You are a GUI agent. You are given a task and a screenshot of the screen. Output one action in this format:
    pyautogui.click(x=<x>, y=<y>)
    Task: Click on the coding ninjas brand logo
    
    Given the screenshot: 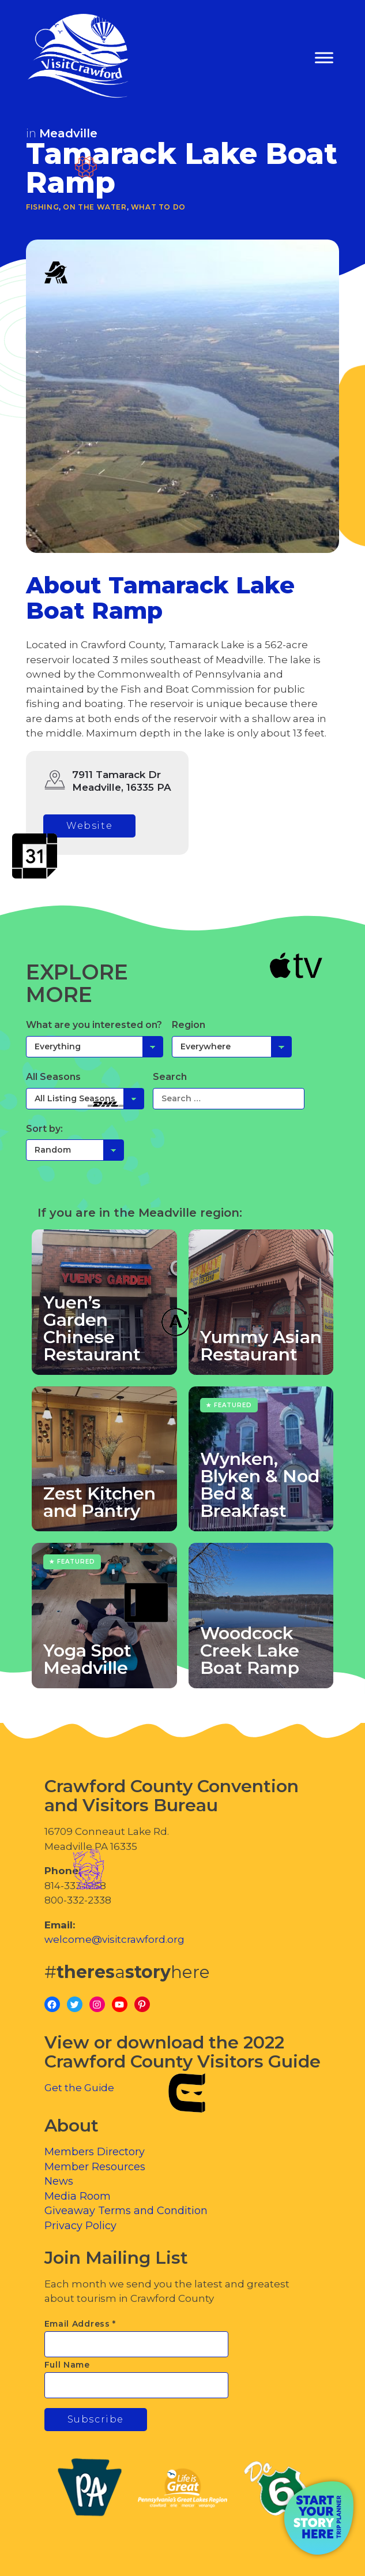 What is the action you would take?
    pyautogui.click(x=187, y=2093)
    